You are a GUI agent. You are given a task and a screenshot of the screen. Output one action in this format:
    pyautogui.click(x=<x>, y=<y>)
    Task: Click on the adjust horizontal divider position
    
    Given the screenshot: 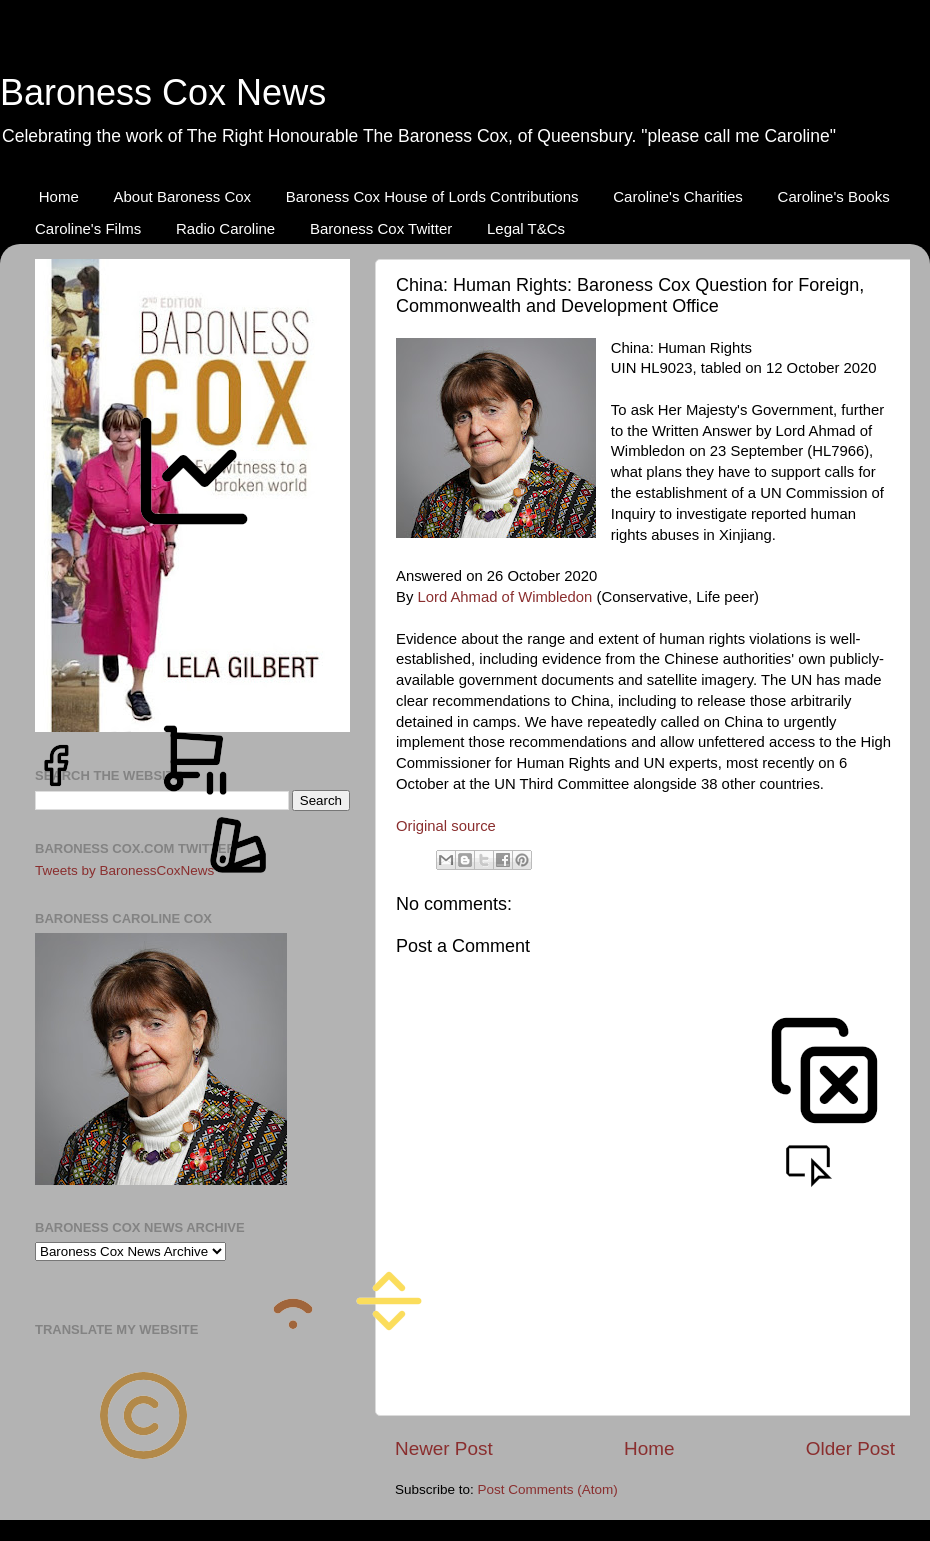 What is the action you would take?
    pyautogui.click(x=389, y=1301)
    